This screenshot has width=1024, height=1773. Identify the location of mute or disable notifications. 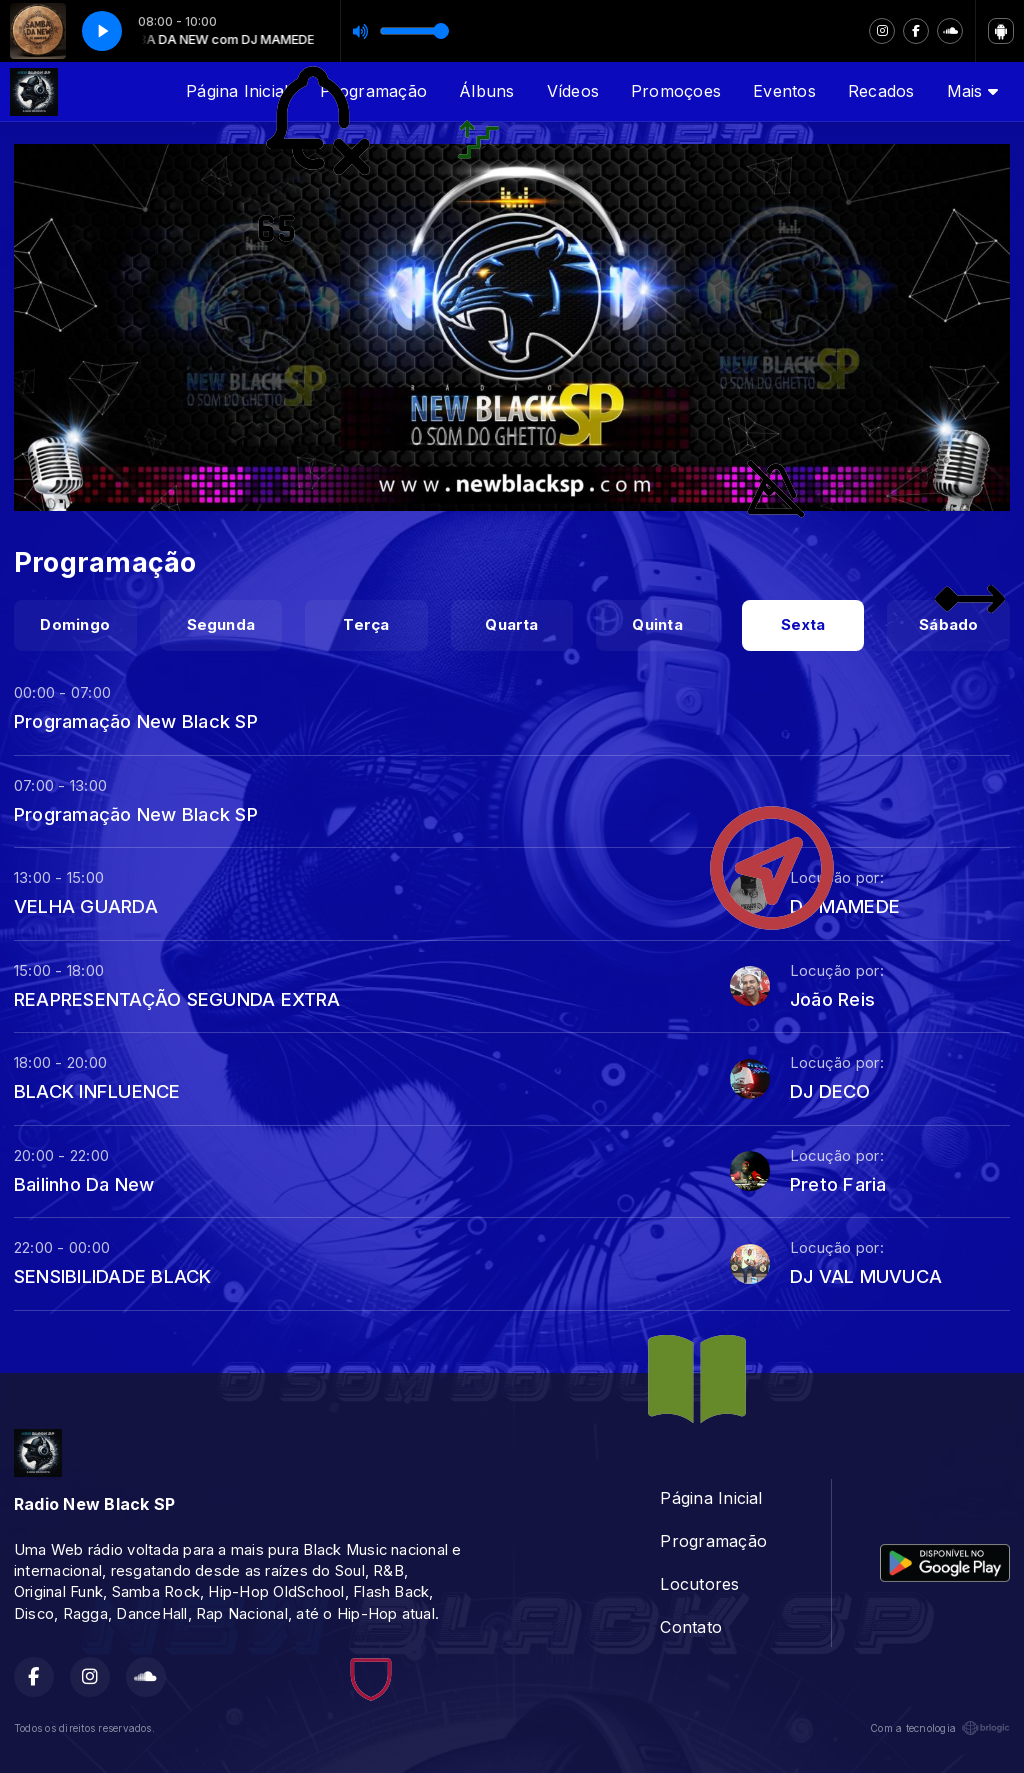
(313, 118).